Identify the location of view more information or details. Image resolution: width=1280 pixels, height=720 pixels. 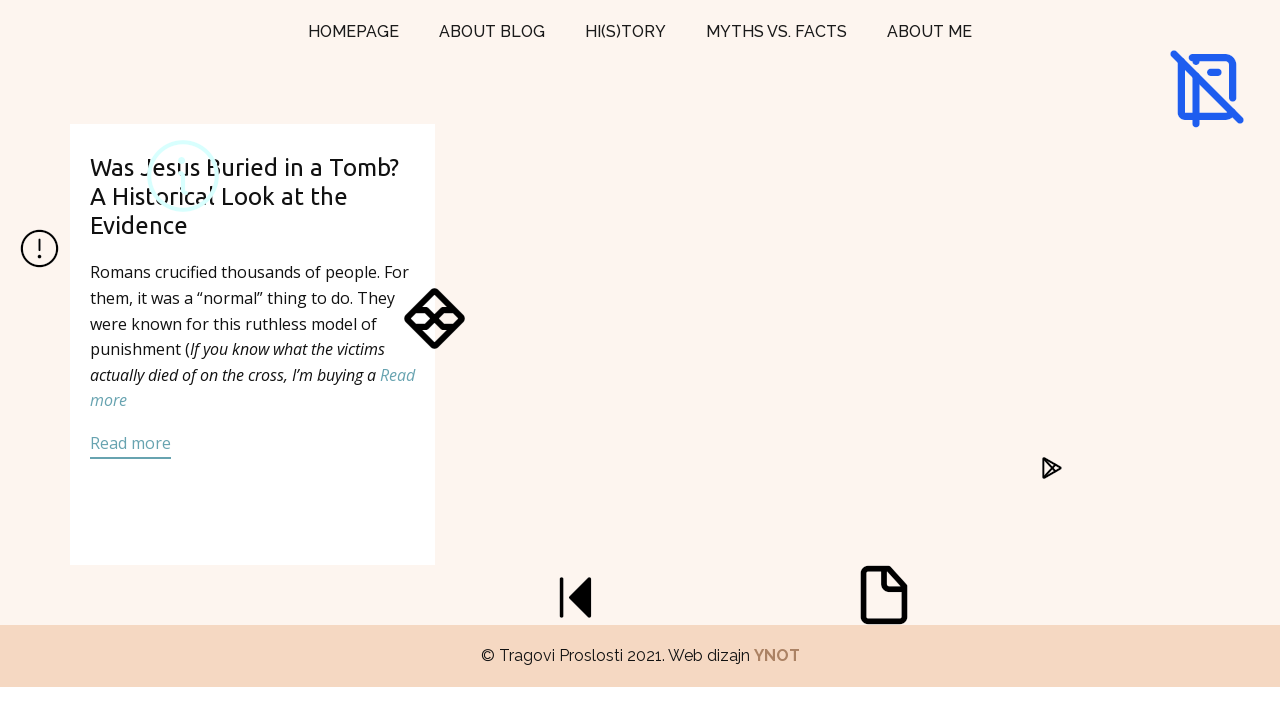
(183, 176).